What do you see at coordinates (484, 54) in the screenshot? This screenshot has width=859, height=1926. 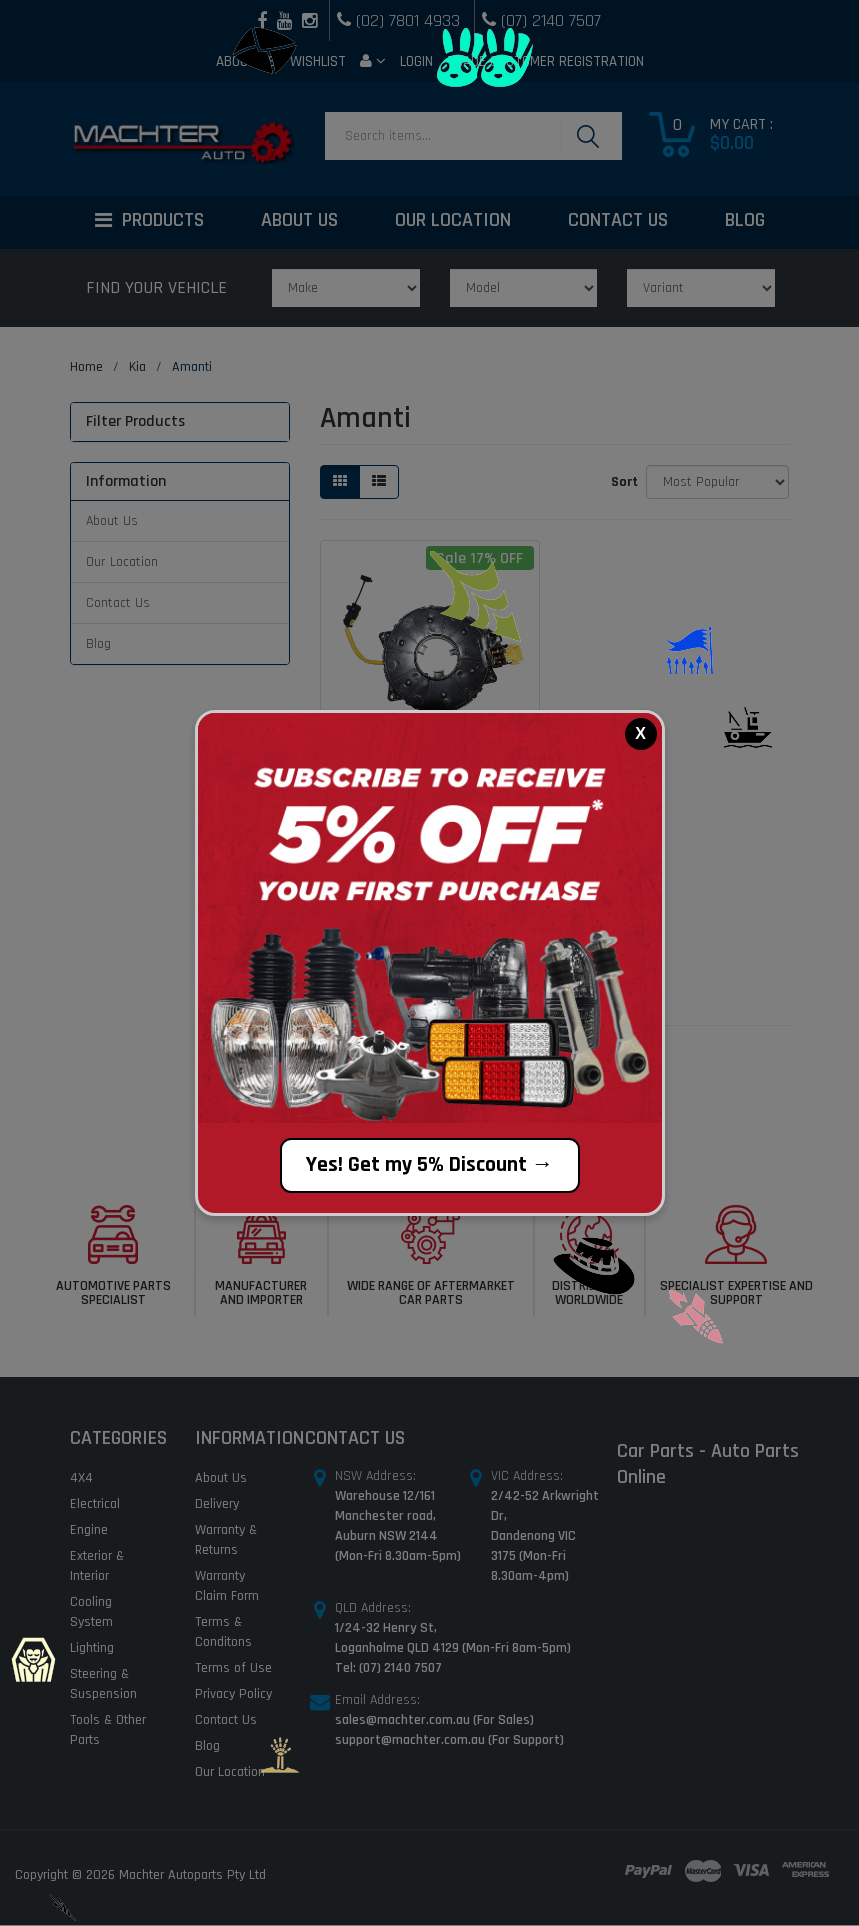 I see `equip bunny slippers cosmetic item` at bounding box center [484, 54].